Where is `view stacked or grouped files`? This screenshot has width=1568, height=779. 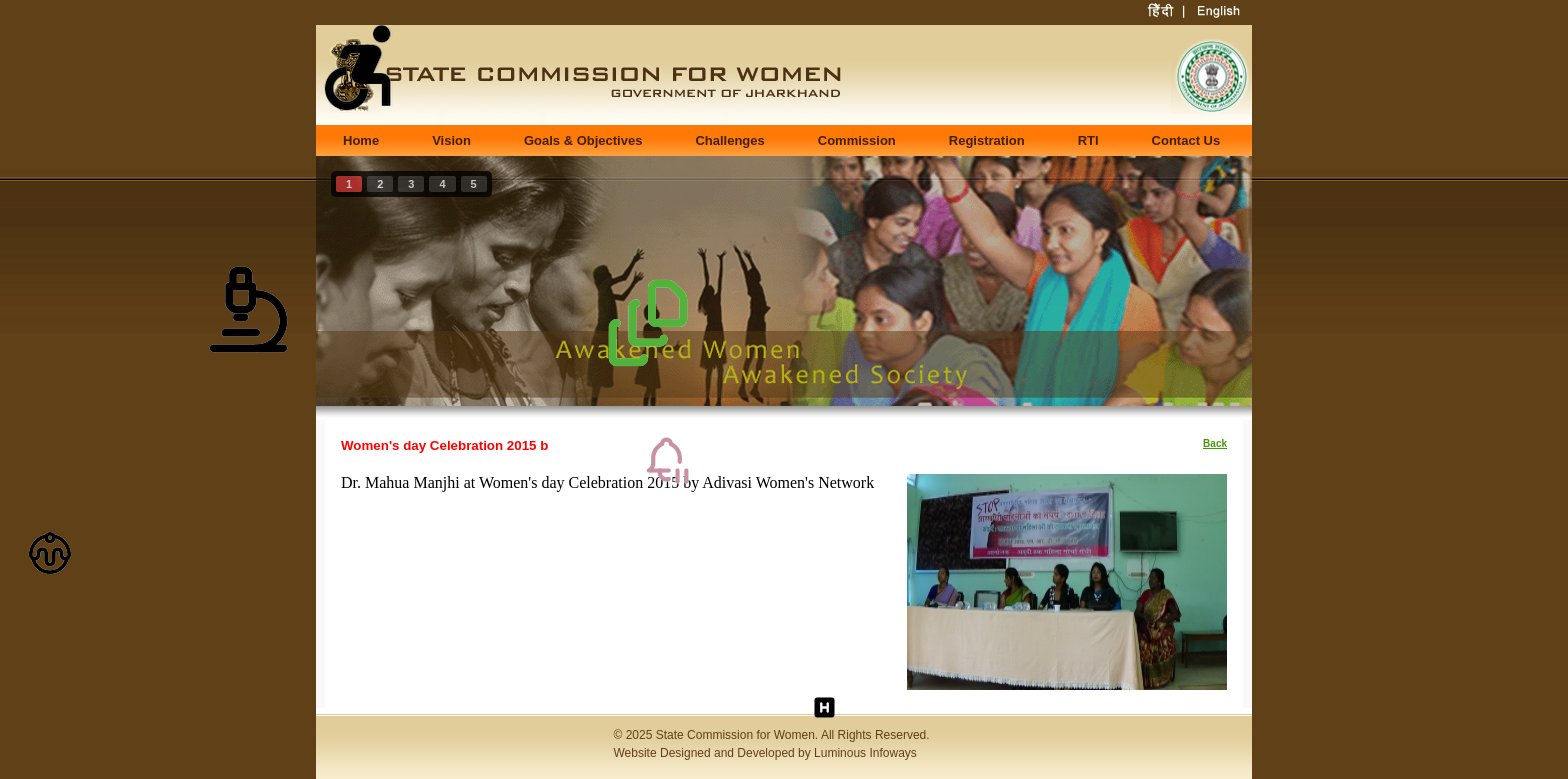
view stacked or grouped files is located at coordinates (648, 323).